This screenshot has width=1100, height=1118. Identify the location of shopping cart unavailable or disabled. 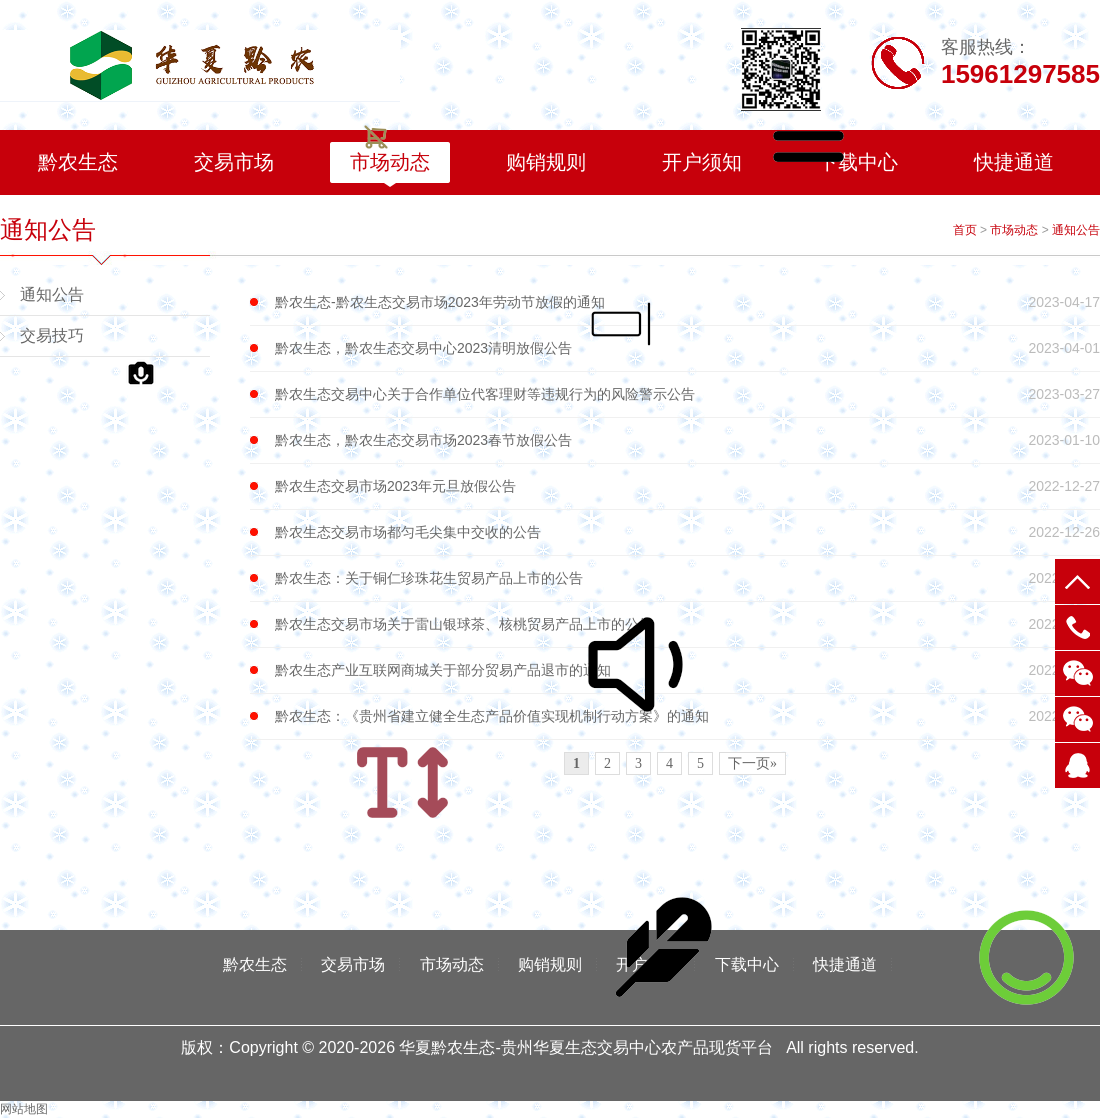
(376, 137).